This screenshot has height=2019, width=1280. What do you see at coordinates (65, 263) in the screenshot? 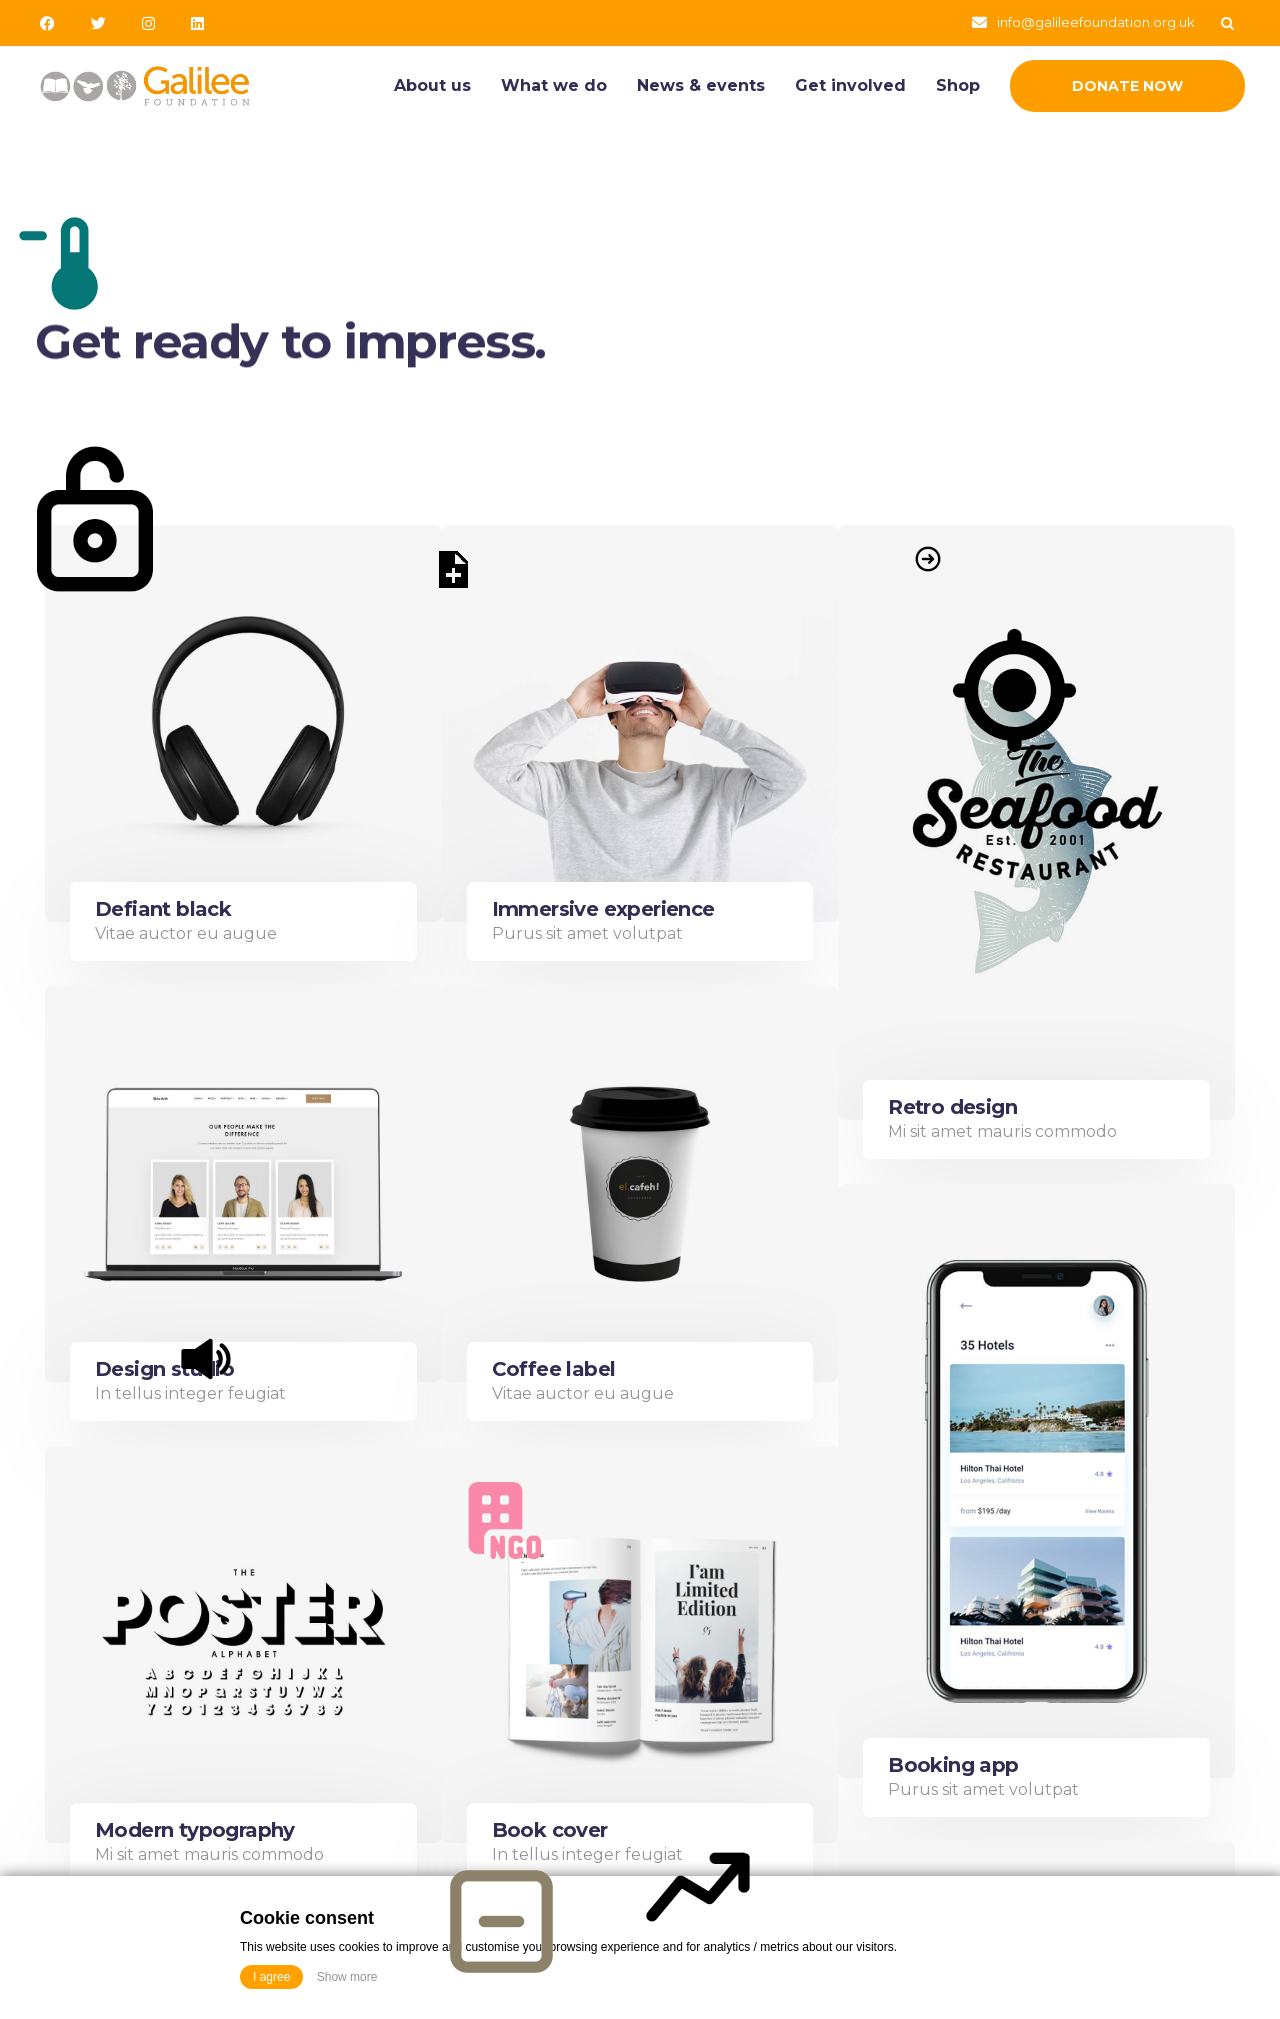
I see `decrease temperature setting` at bounding box center [65, 263].